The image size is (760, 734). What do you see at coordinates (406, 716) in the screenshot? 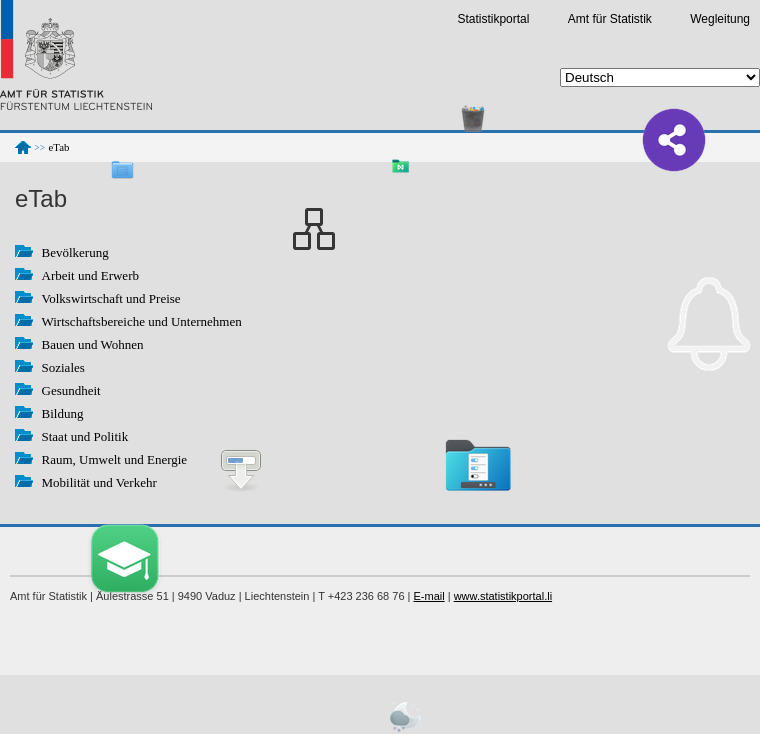
I see `indicates scattered snow conditions at night` at bounding box center [406, 716].